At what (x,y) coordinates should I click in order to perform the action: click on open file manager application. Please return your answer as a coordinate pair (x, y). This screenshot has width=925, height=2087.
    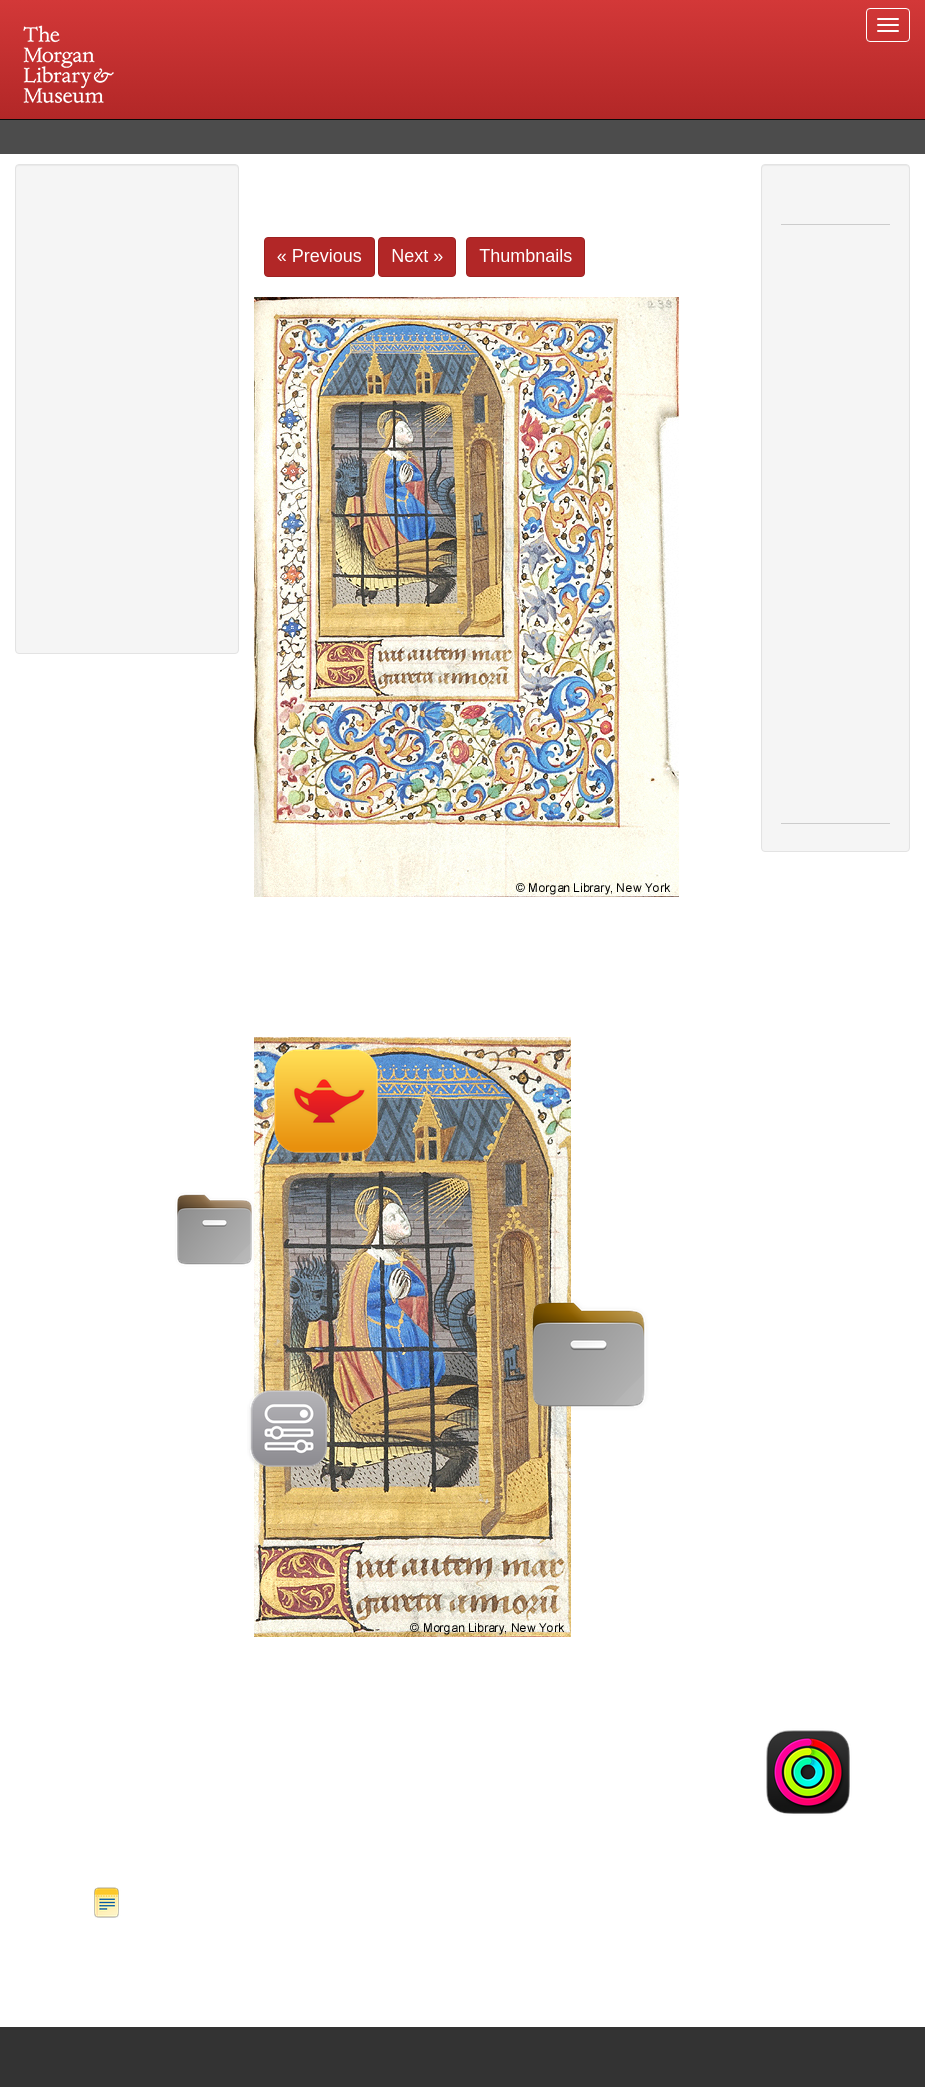
    Looking at the image, I should click on (214, 1229).